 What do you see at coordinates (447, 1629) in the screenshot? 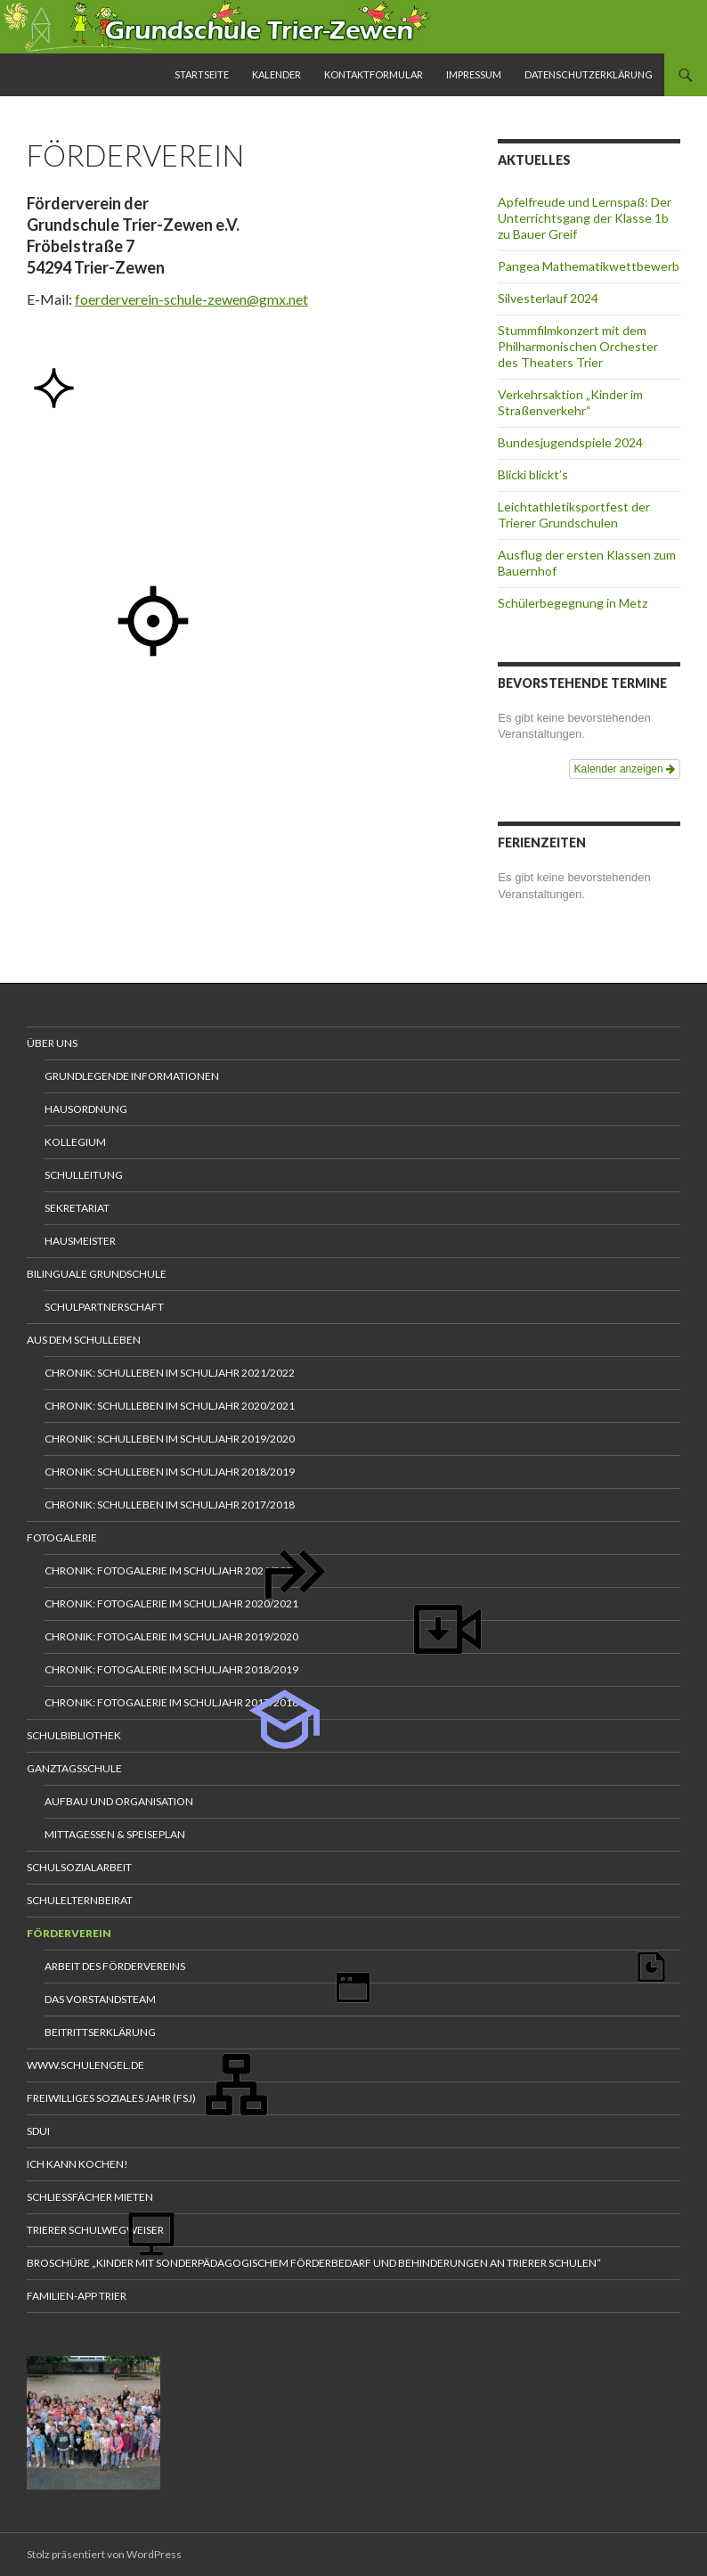
I see `download video to device` at bounding box center [447, 1629].